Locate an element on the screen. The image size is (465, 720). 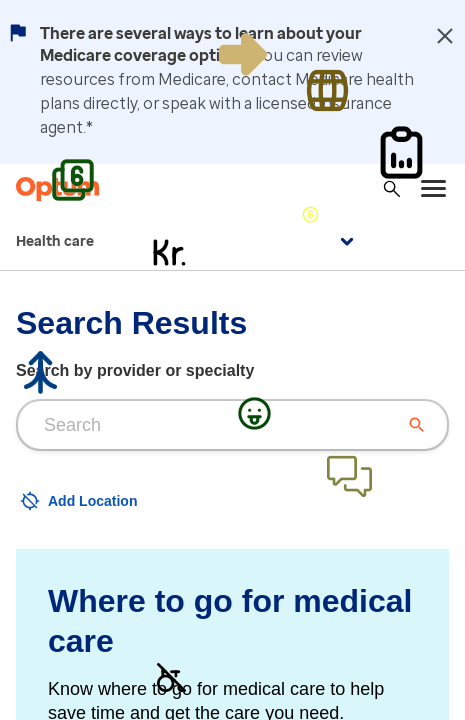
navigate to the next item or page is located at coordinates (243, 54).